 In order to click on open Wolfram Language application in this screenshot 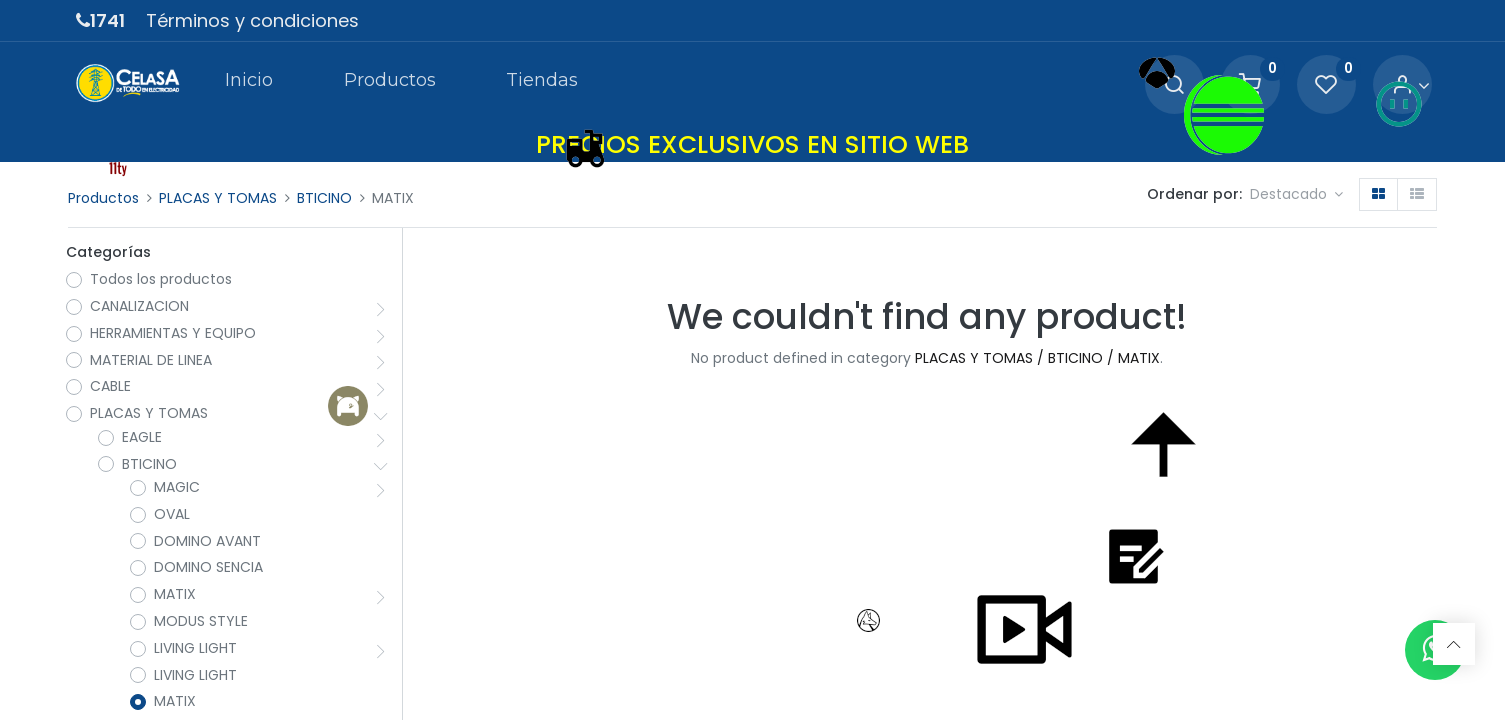, I will do `click(868, 620)`.